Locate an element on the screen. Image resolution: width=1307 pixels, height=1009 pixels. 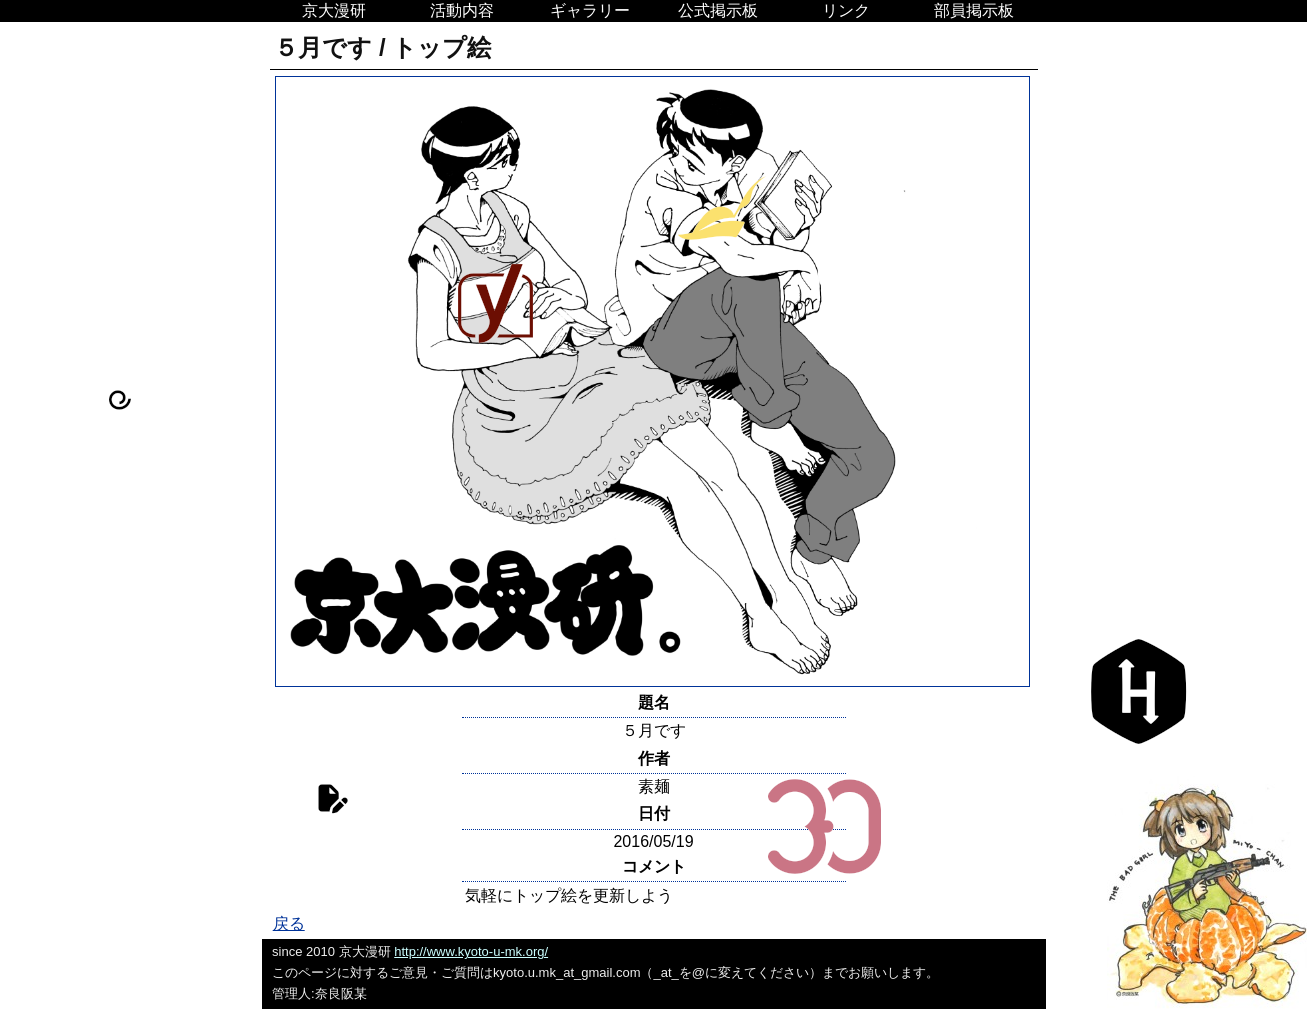
pied piper brand logo is located at coordinates (722, 208).